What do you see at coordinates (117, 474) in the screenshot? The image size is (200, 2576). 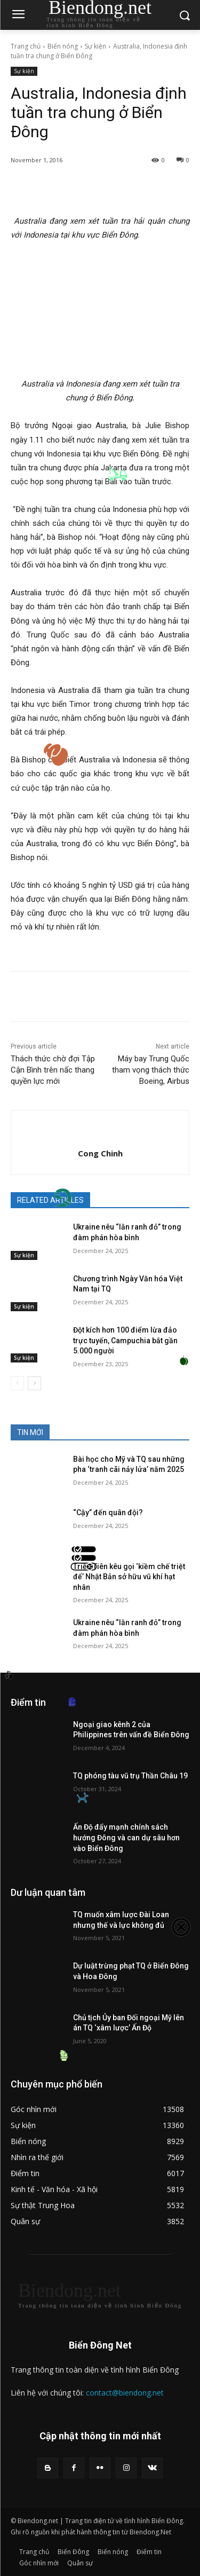 I see `request roadside assistance` at bounding box center [117, 474].